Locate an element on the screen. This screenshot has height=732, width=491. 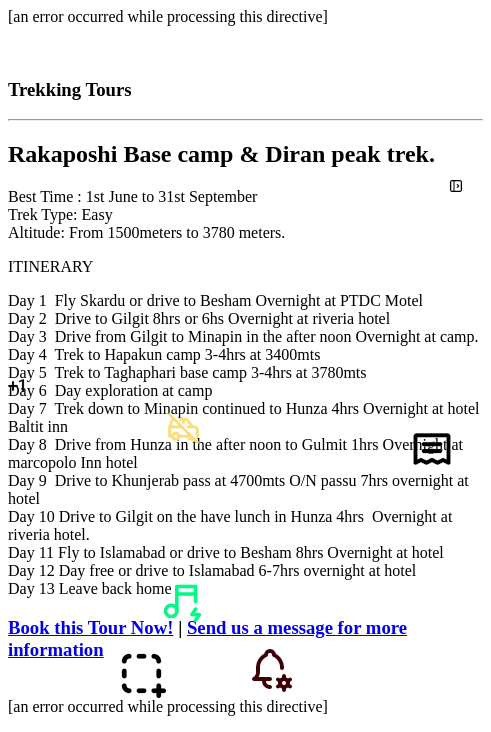
vehicle unavailable or disabled is located at coordinates (183, 428).